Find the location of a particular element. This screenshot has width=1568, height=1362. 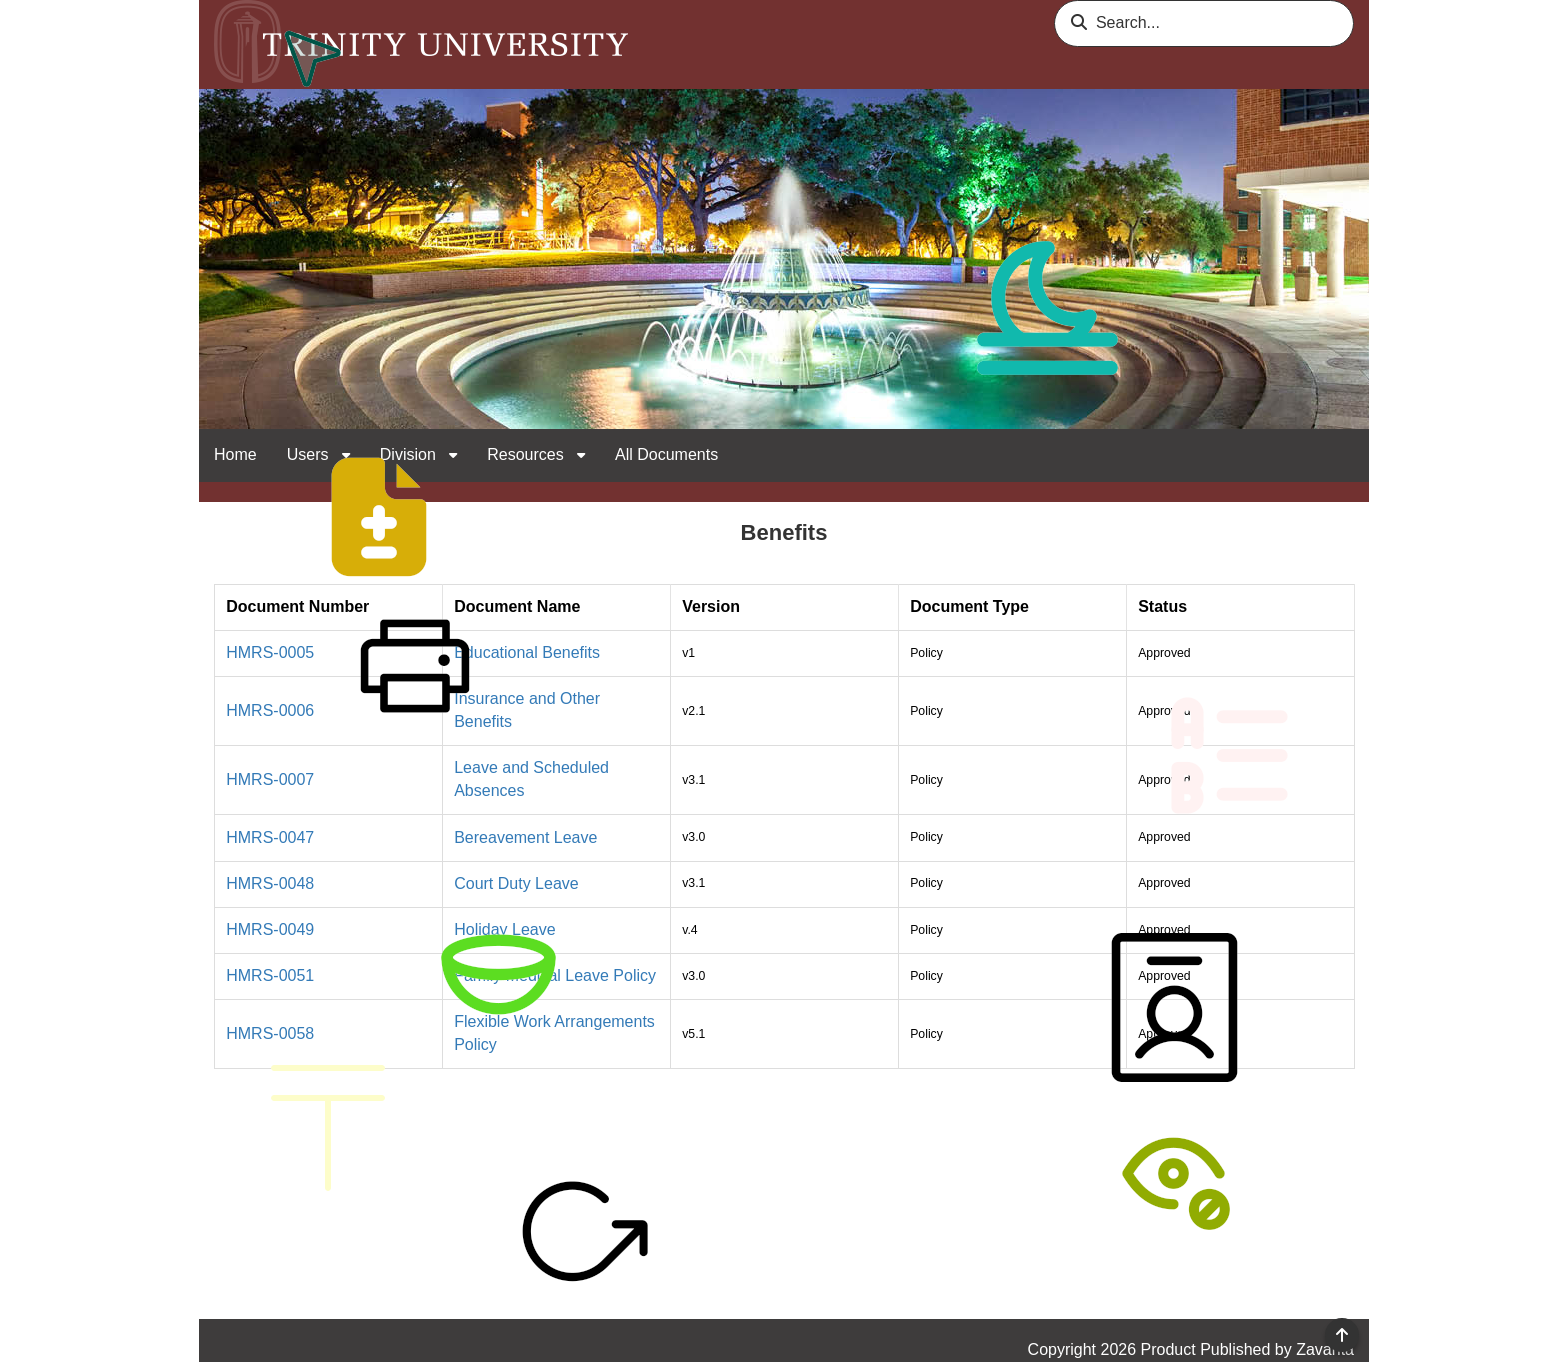

view user profile or identification details is located at coordinates (1174, 1007).